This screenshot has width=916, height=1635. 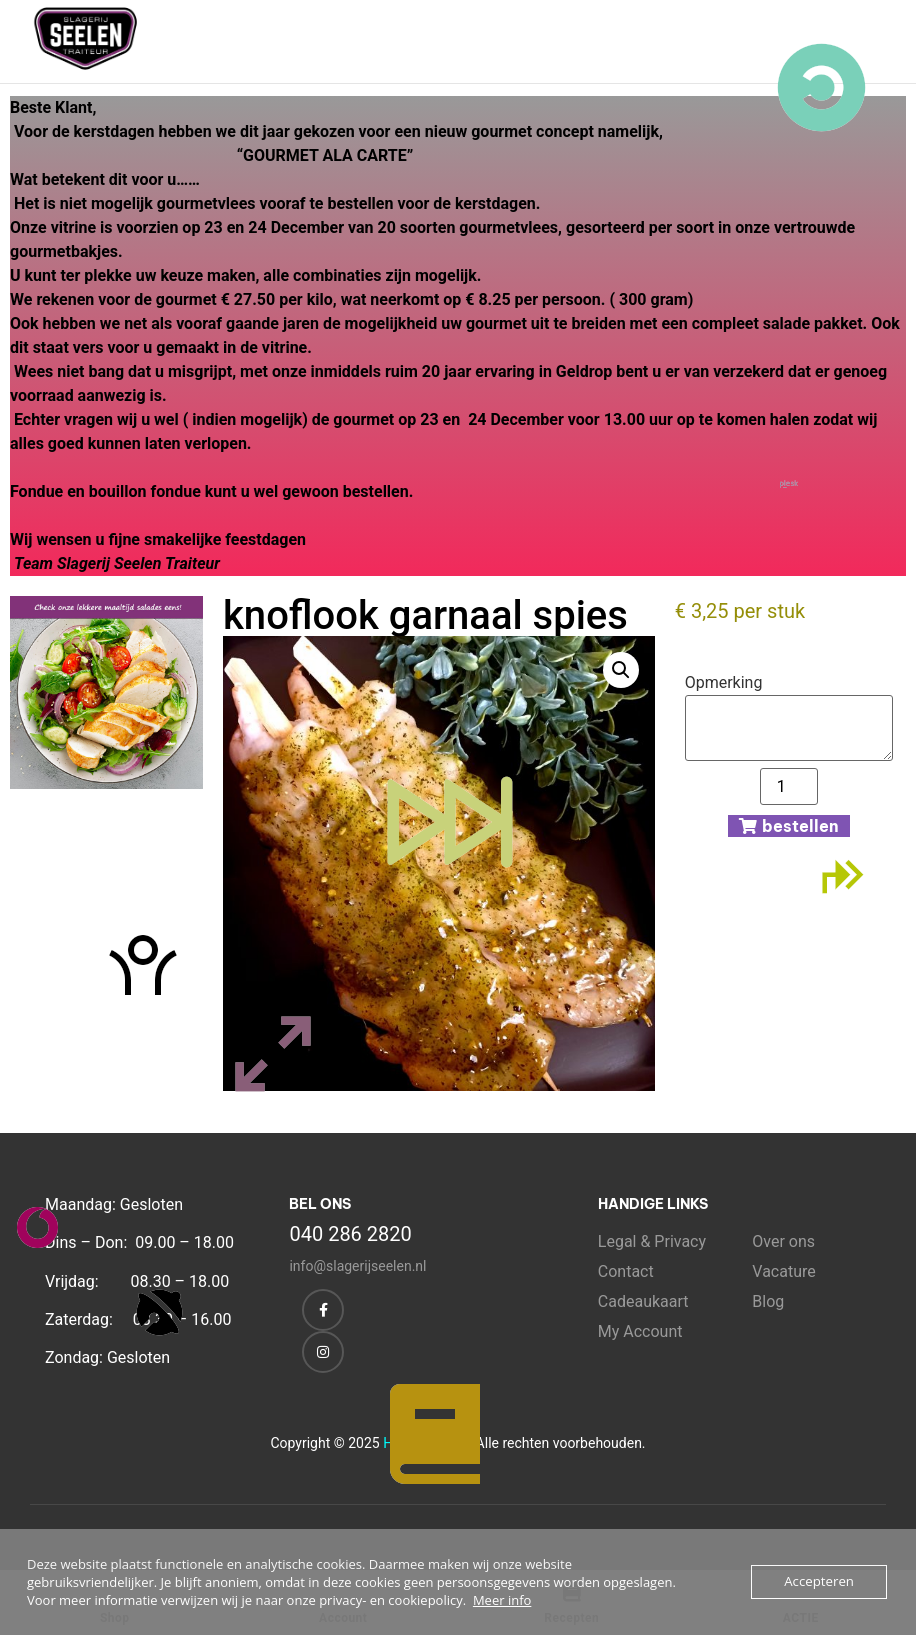 What do you see at coordinates (143, 965) in the screenshot?
I see `accessibility or inclusive design features` at bounding box center [143, 965].